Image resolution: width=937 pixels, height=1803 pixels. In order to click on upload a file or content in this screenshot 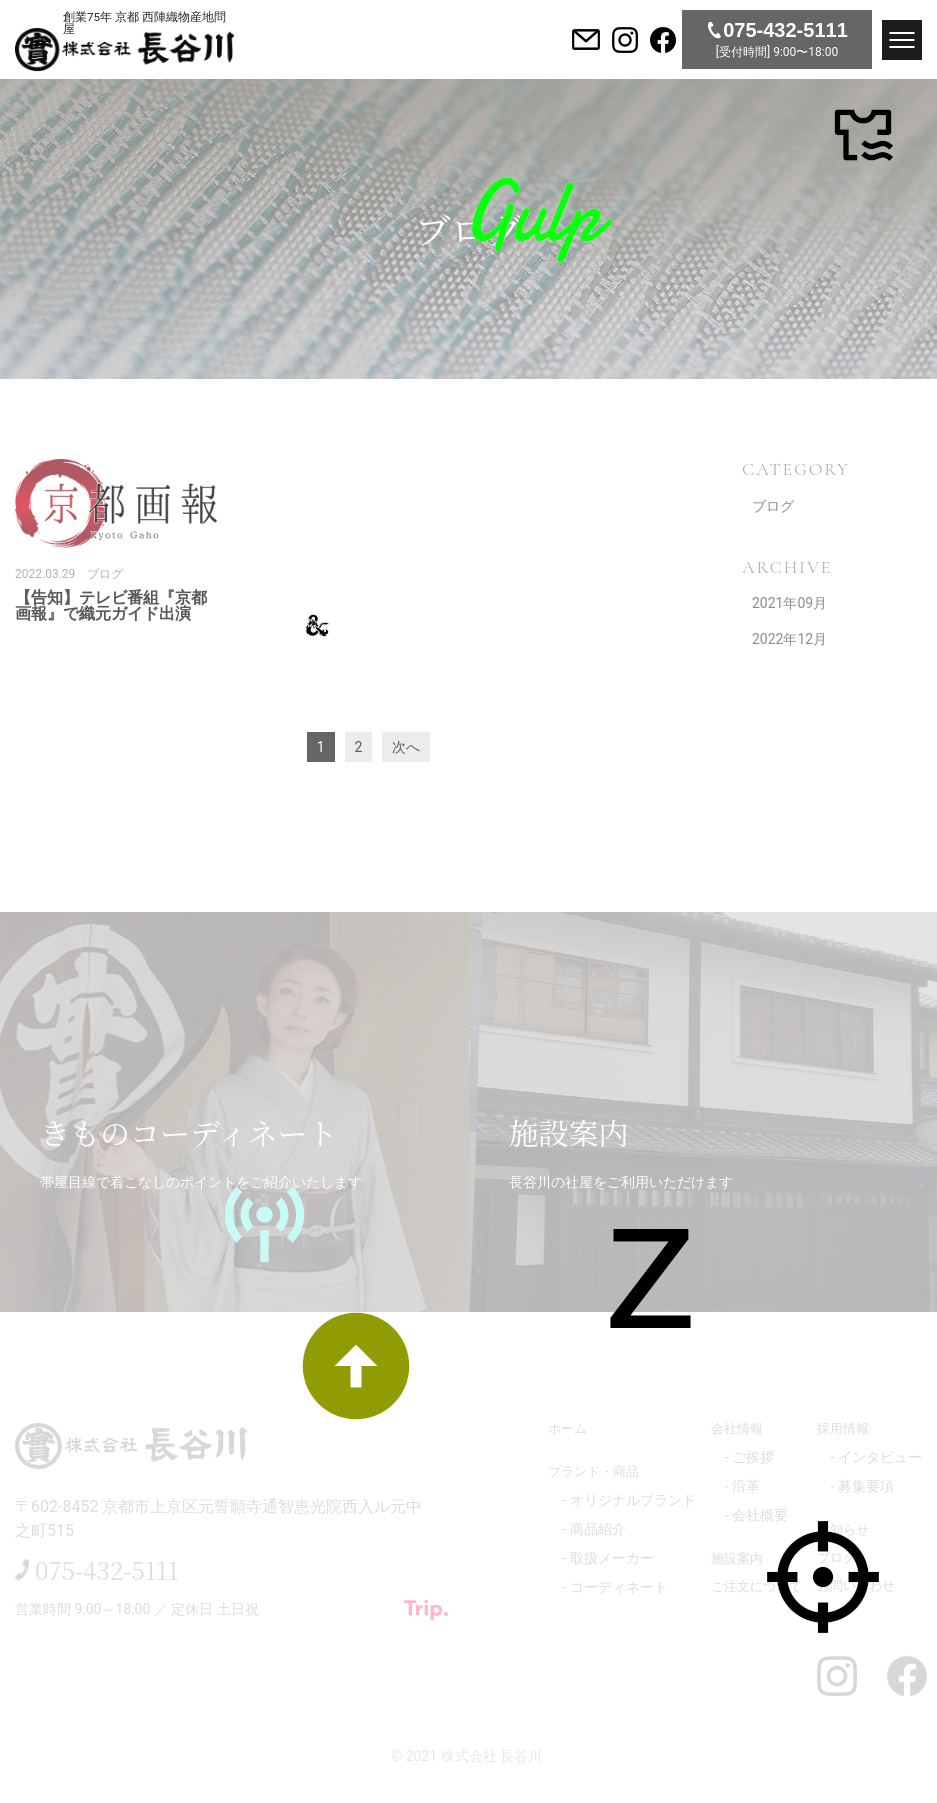, I will do `click(356, 1366)`.